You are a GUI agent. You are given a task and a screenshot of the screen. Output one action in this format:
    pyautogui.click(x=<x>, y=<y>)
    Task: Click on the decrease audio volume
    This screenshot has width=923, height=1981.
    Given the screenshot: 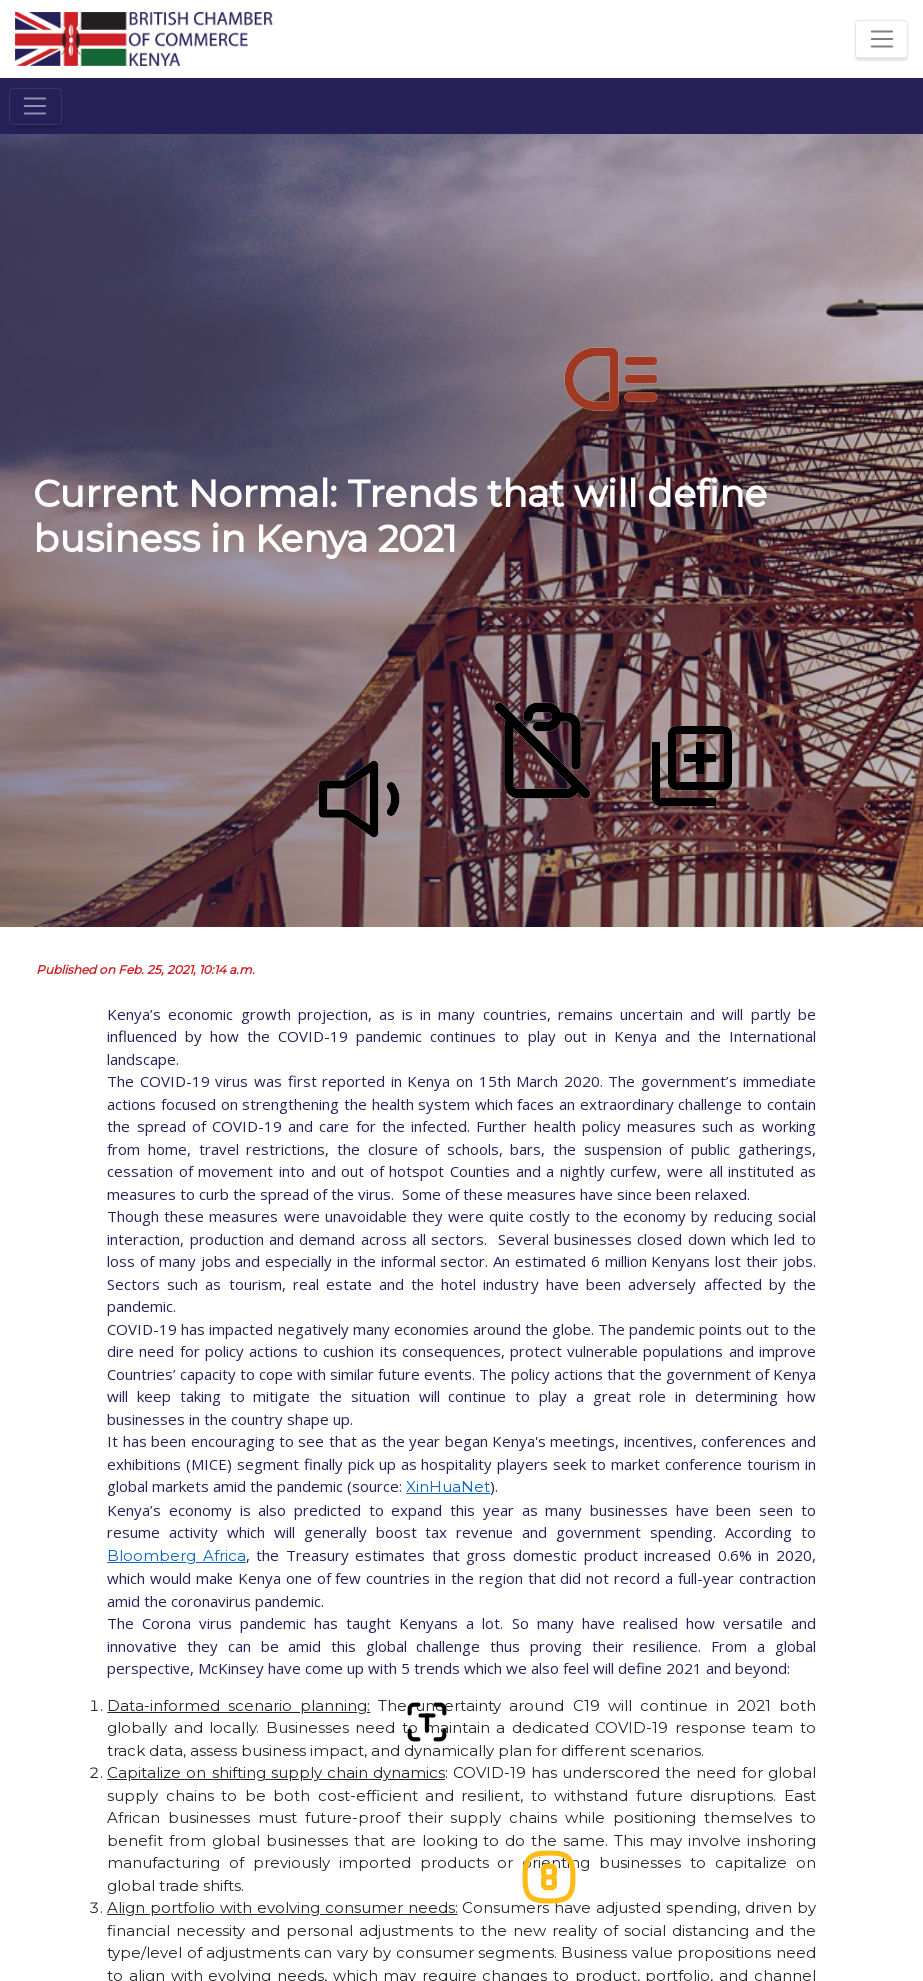 What is the action you would take?
    pyautogui.click(x=357, y=799)
    